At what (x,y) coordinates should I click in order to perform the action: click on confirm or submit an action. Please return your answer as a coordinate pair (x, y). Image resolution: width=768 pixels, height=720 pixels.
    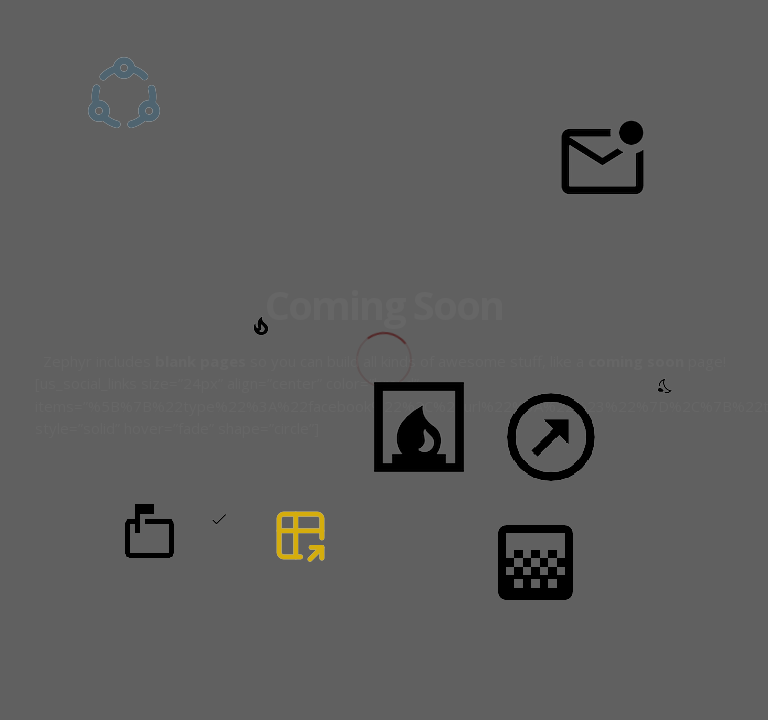
    Looking at the image, I should click on (219, 519).